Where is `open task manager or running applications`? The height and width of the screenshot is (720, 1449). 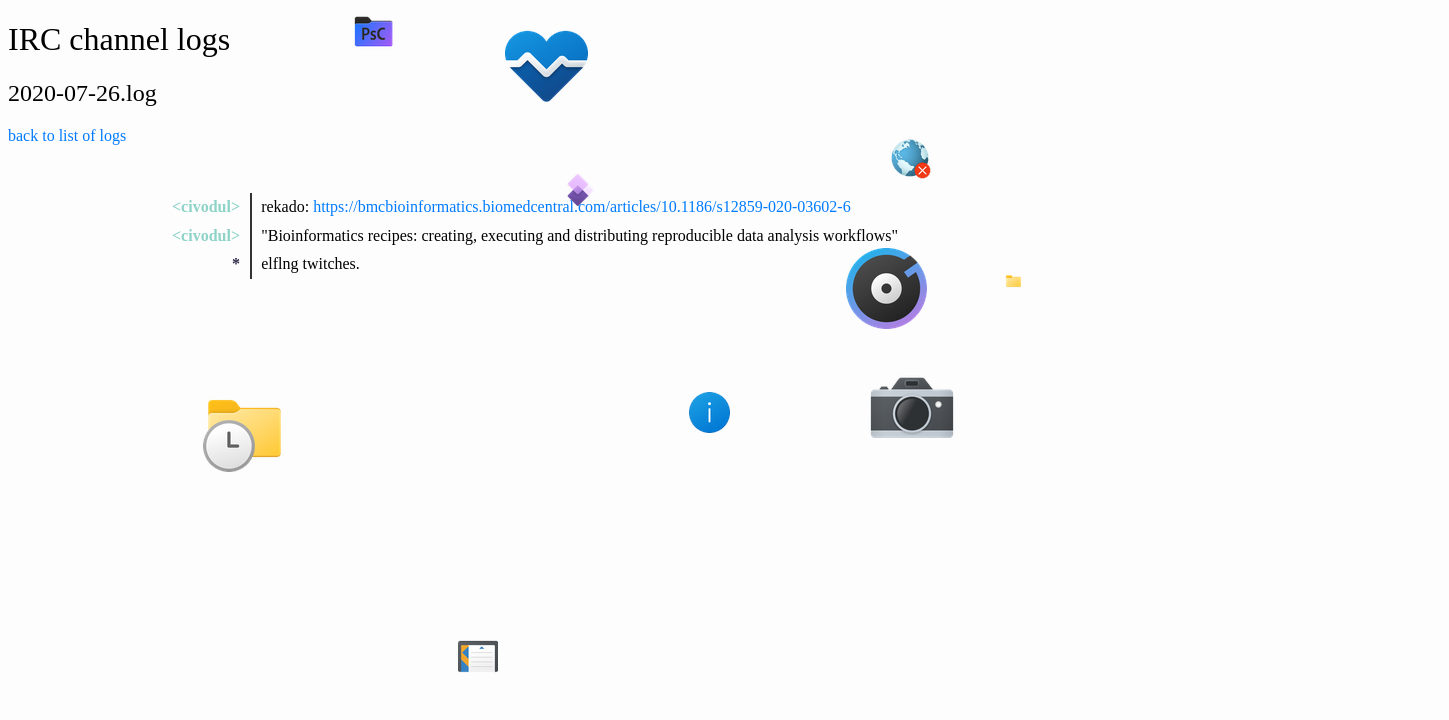
open task manager or running applications is located at coordinates (478, 657).